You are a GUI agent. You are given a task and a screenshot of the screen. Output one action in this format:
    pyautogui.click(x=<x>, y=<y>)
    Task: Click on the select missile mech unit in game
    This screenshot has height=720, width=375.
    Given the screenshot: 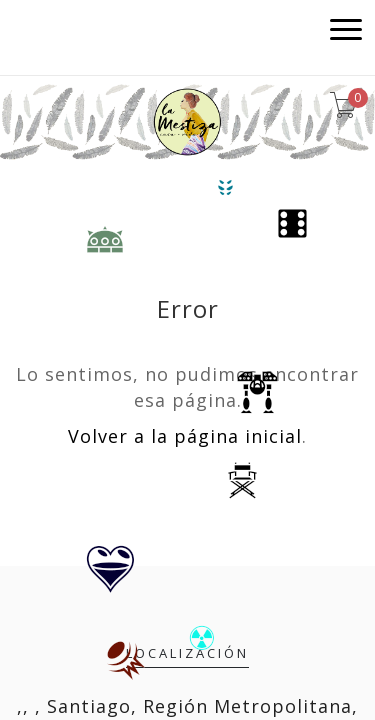 What is the action you would take?
    pyautogui.click(x=257, y=392)
    